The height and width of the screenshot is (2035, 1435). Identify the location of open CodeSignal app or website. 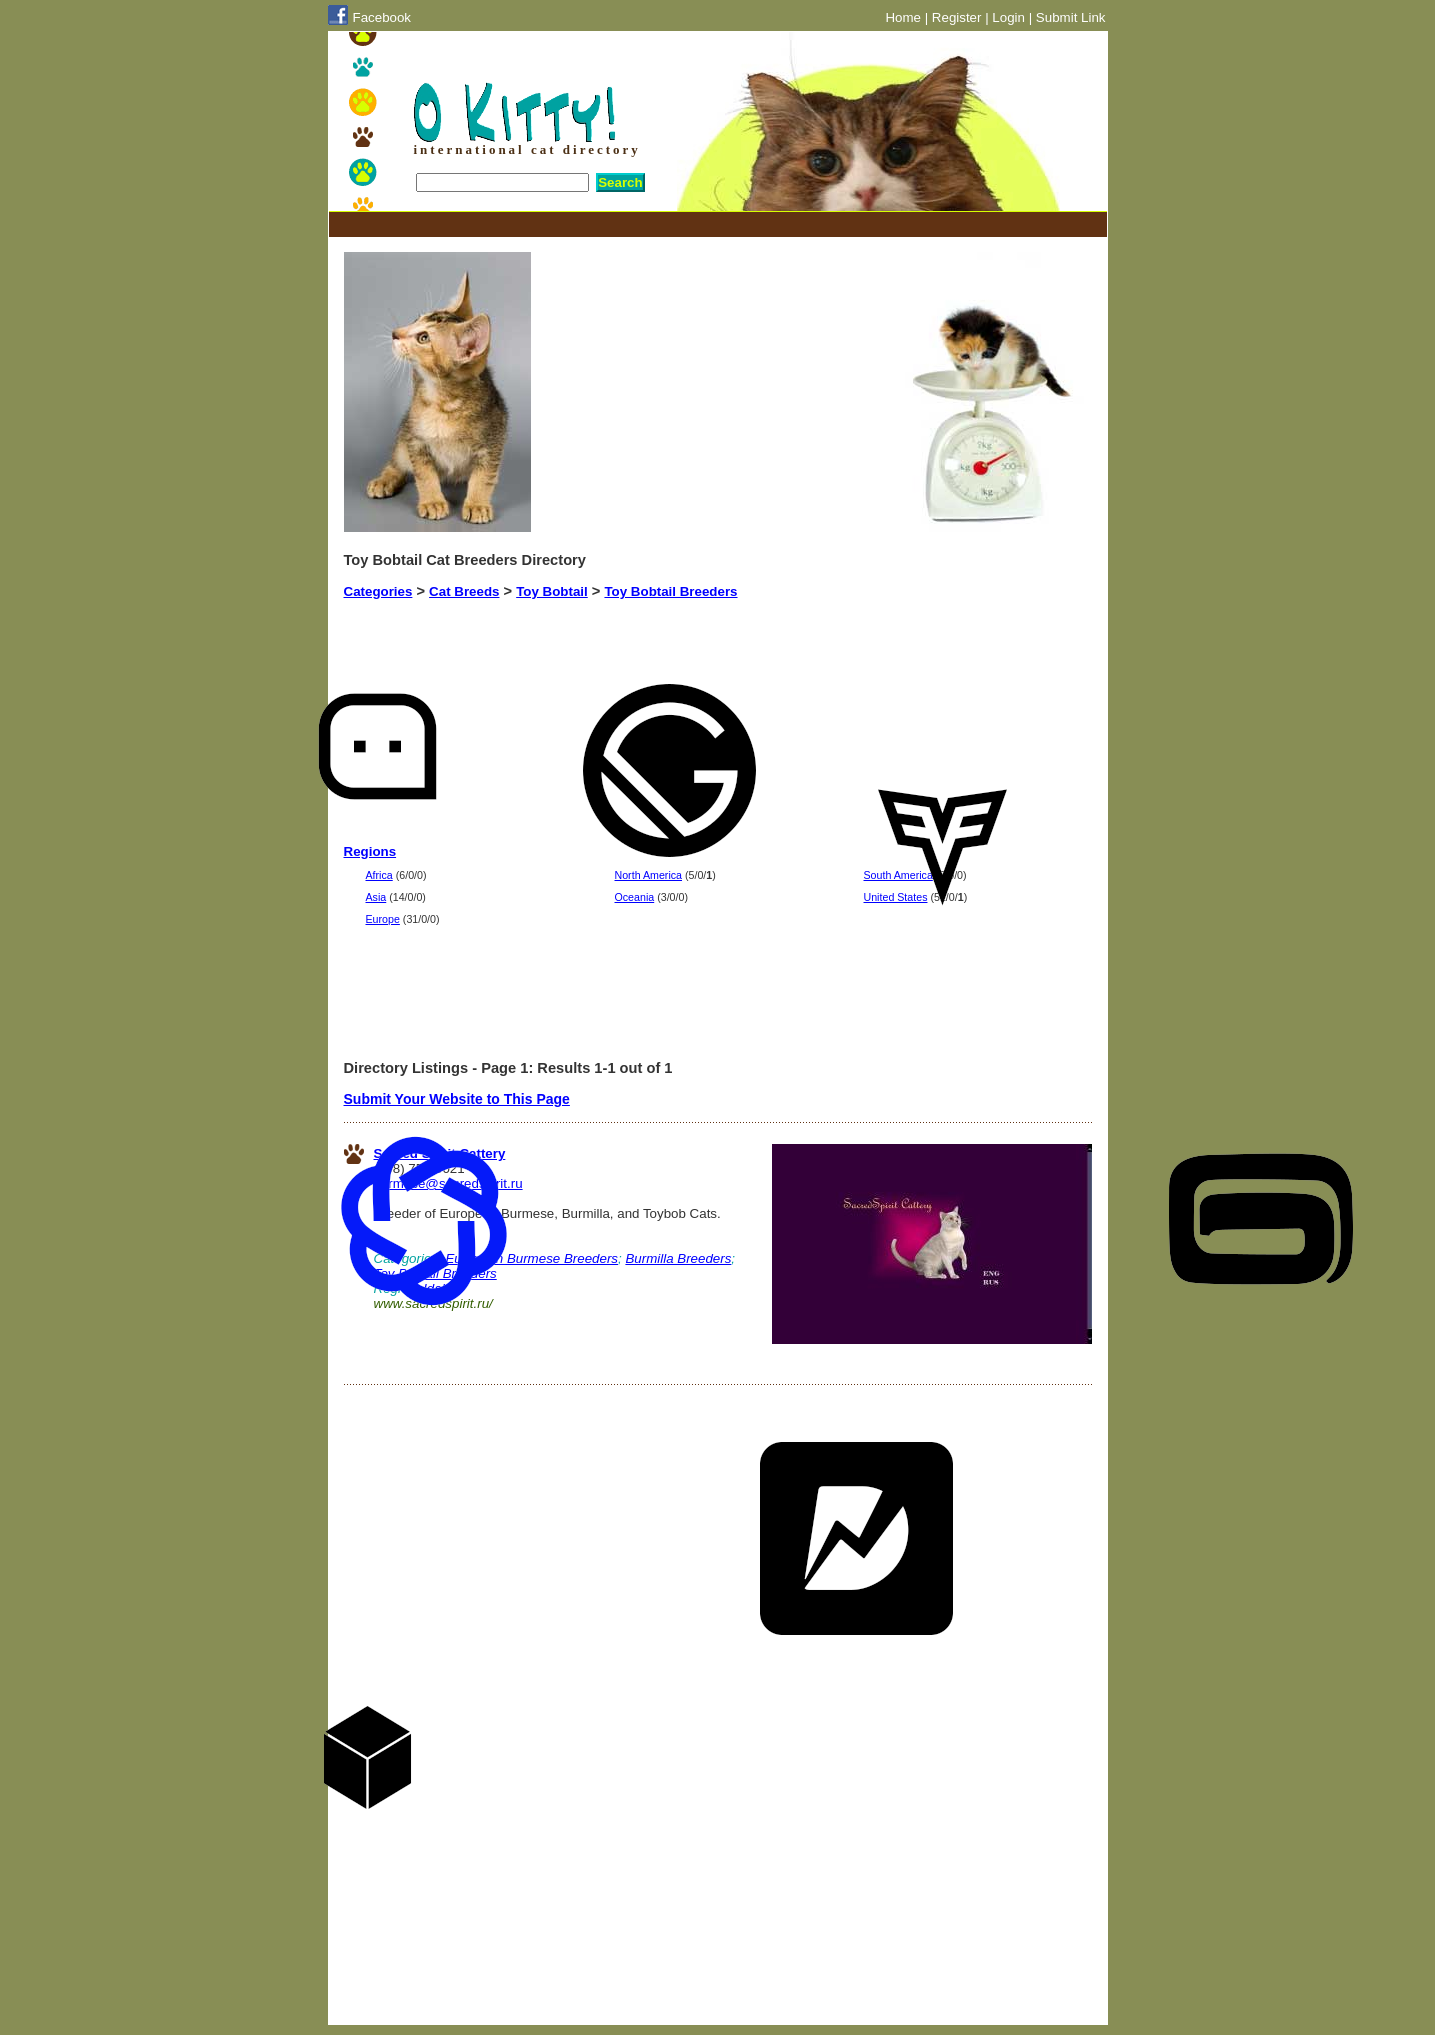
(942, 847).